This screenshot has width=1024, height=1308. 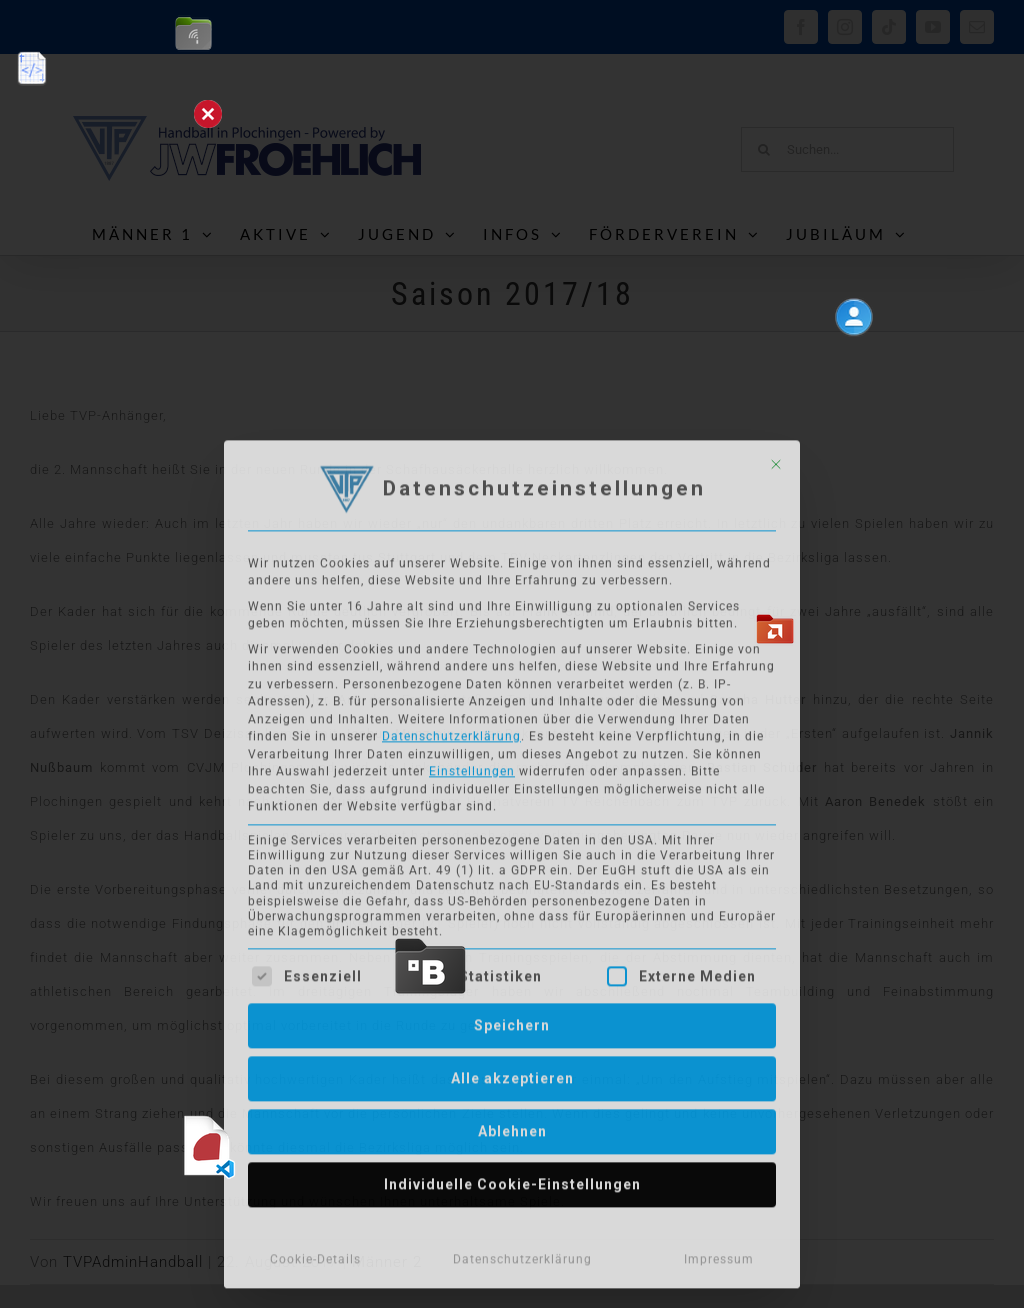 What do you see at coordinates (854, 317) in the screenshot?
I see `view user profile information` at bounding box center [854, 317].